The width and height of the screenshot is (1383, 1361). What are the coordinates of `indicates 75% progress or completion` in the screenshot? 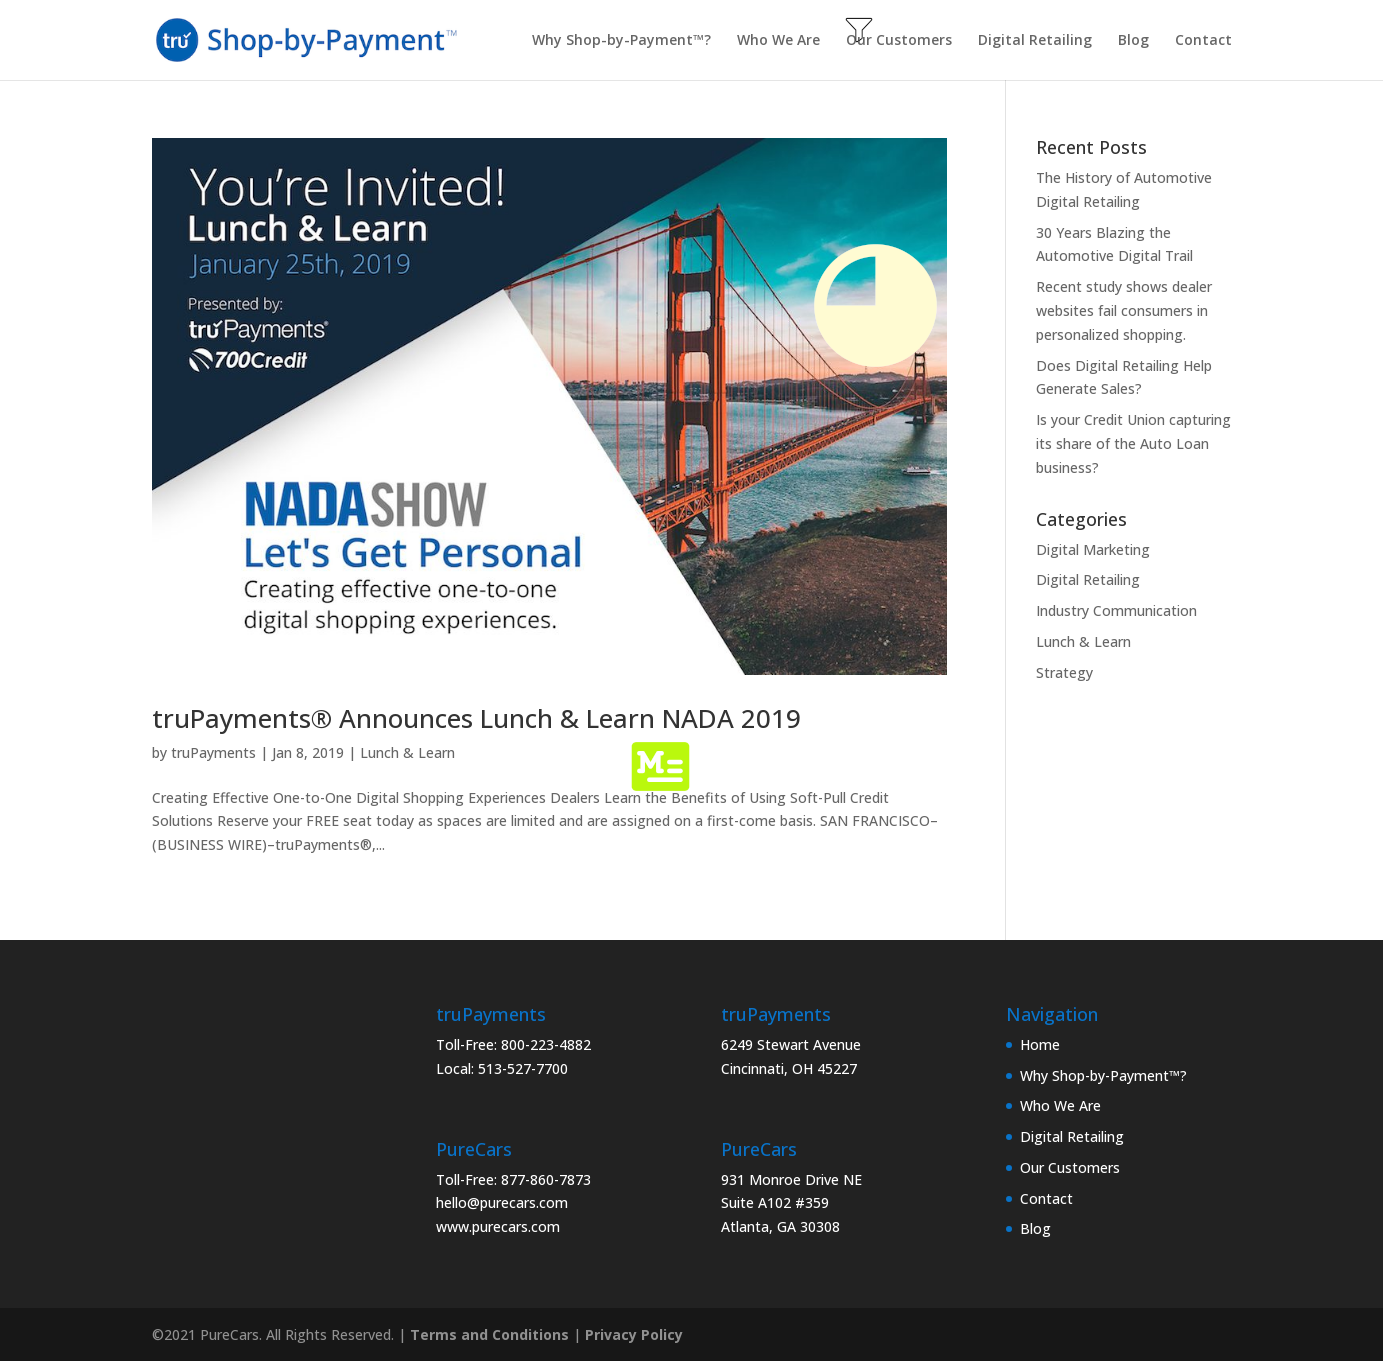 It's located at (875, 305).